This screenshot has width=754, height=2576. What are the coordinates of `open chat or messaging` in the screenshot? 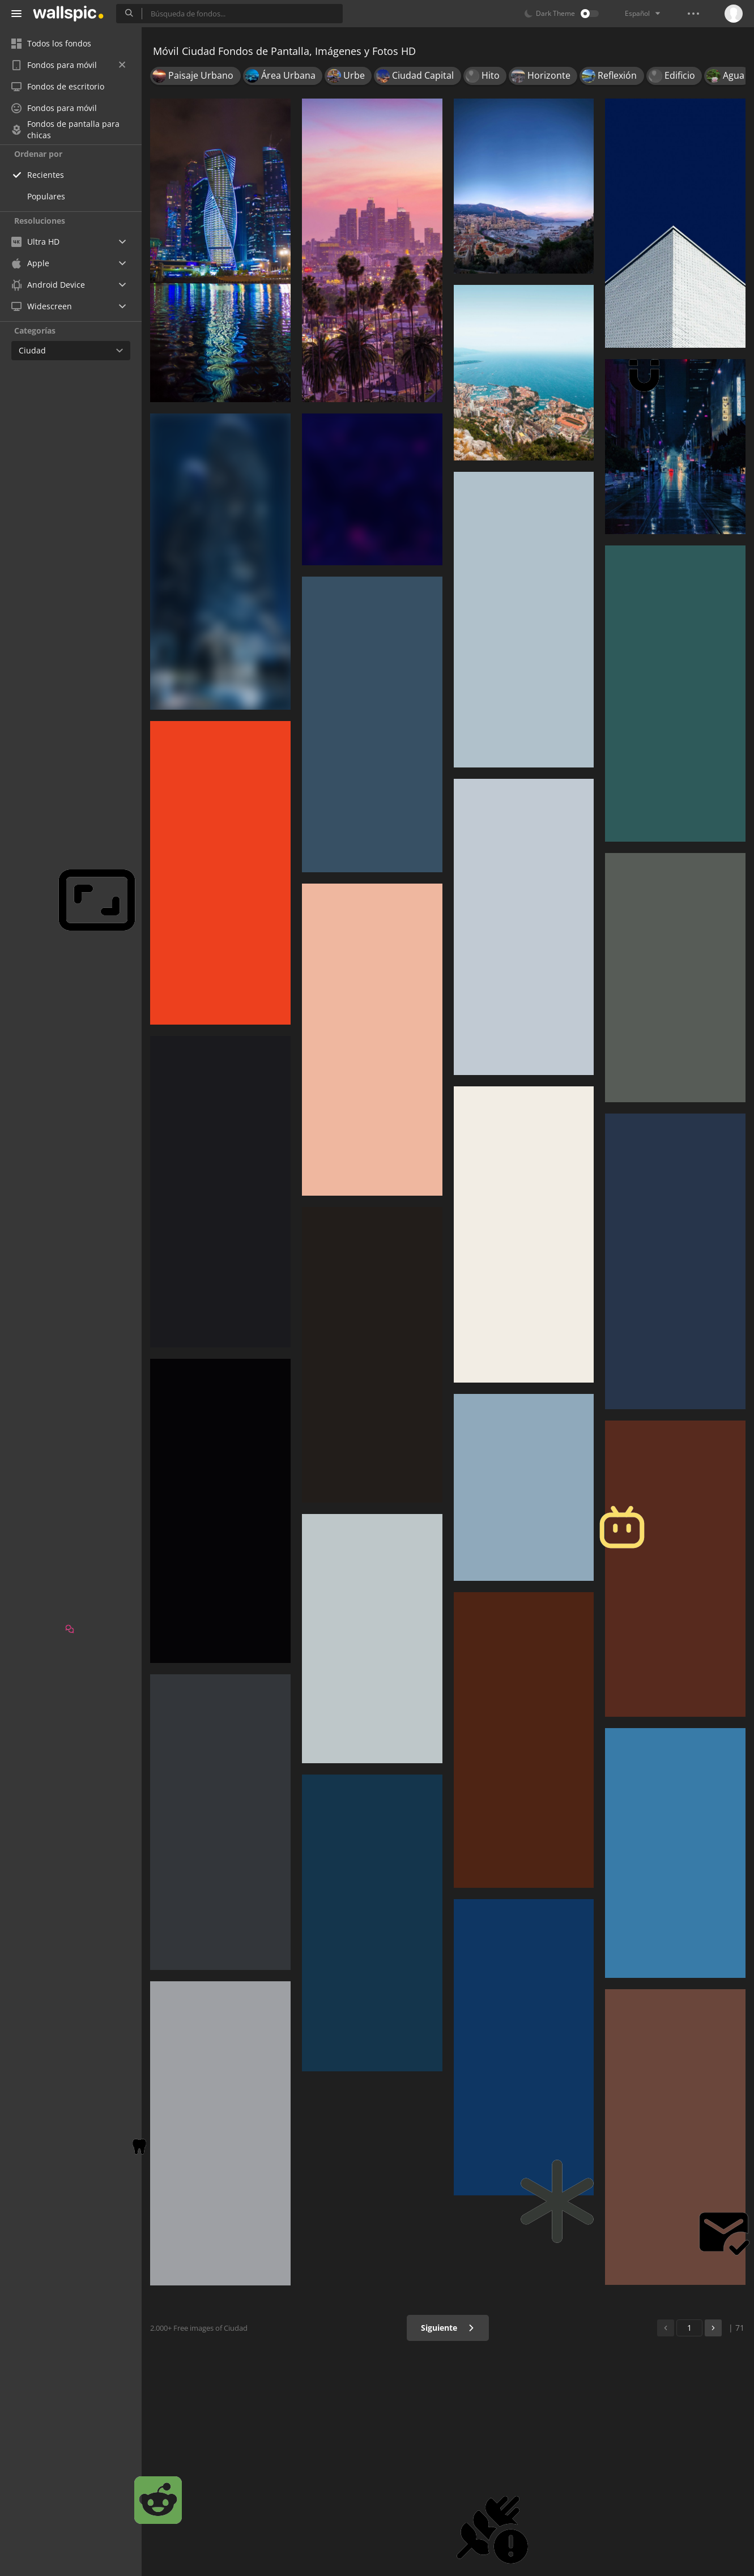 It's located at (70, 1629).